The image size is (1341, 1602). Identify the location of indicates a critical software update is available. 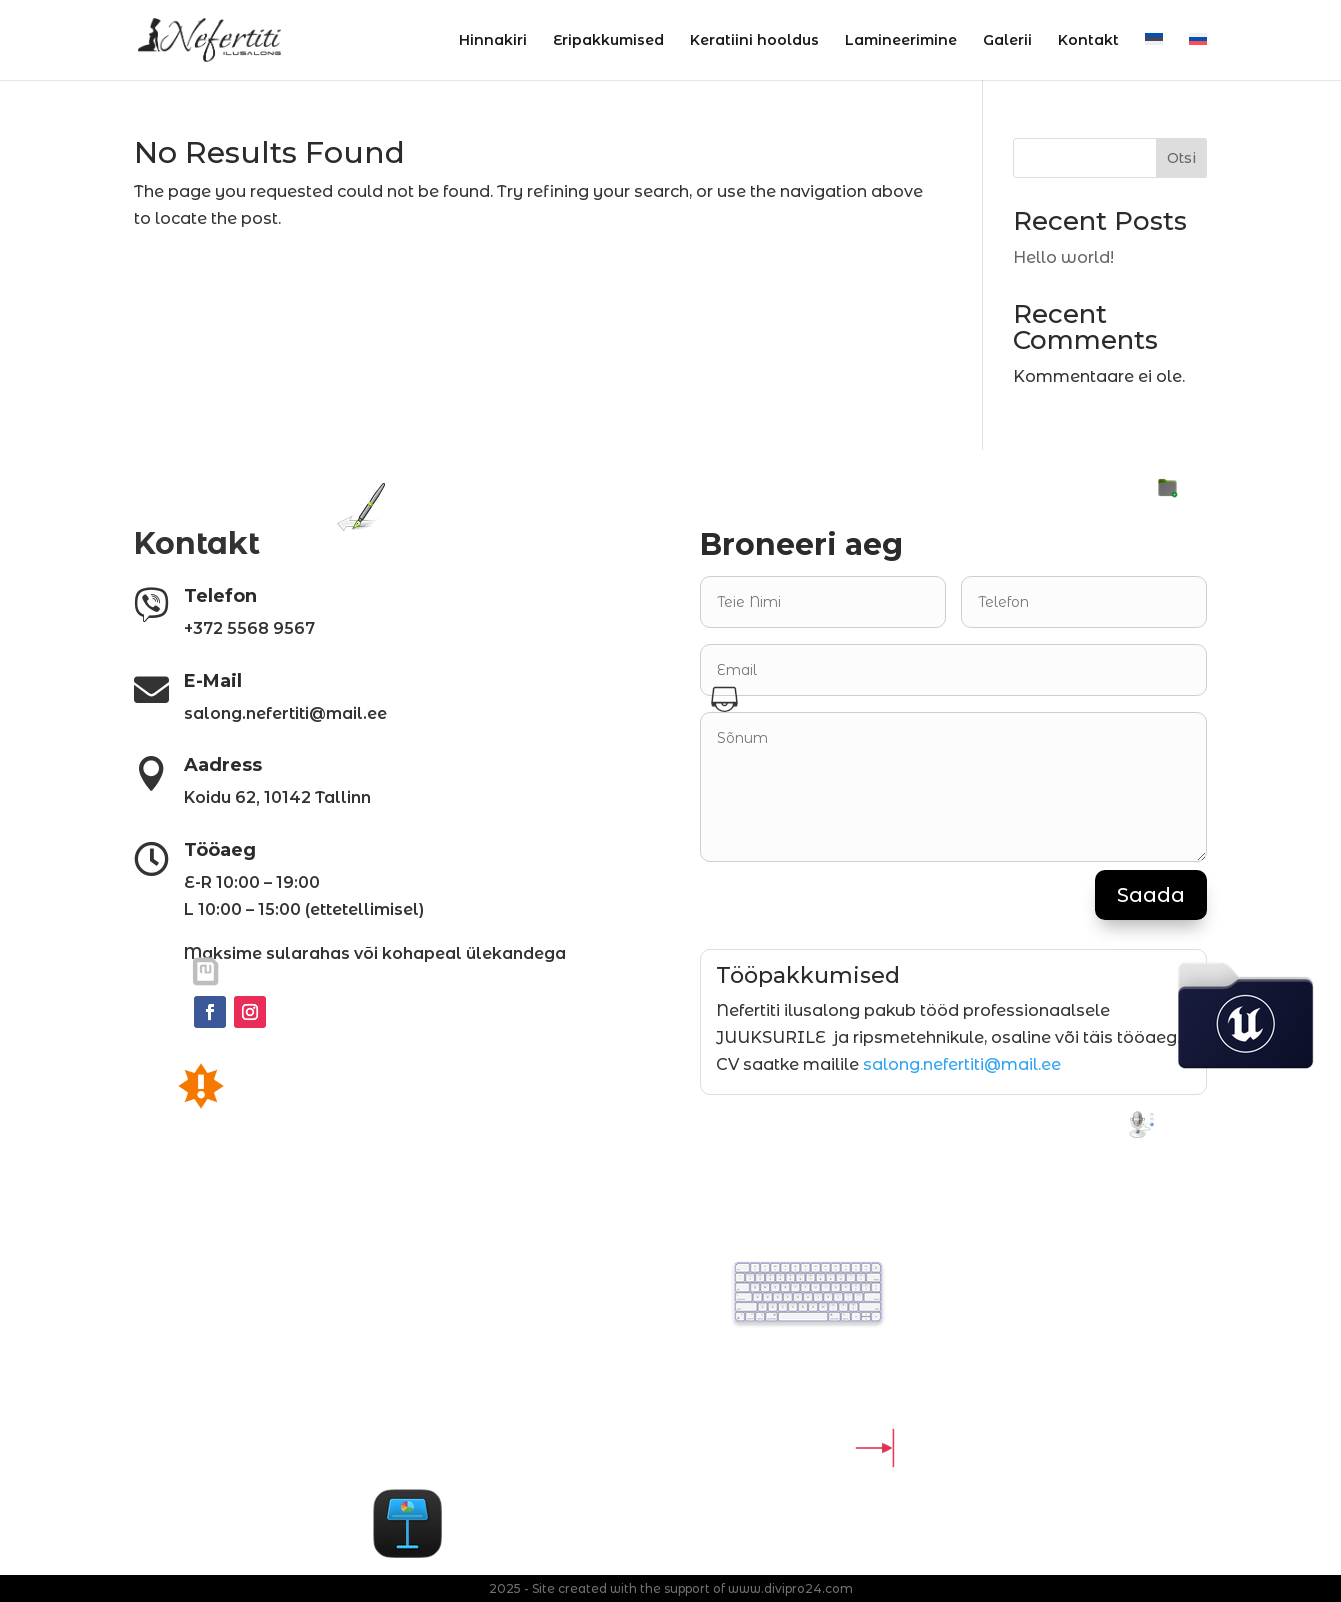
(201, 1086).